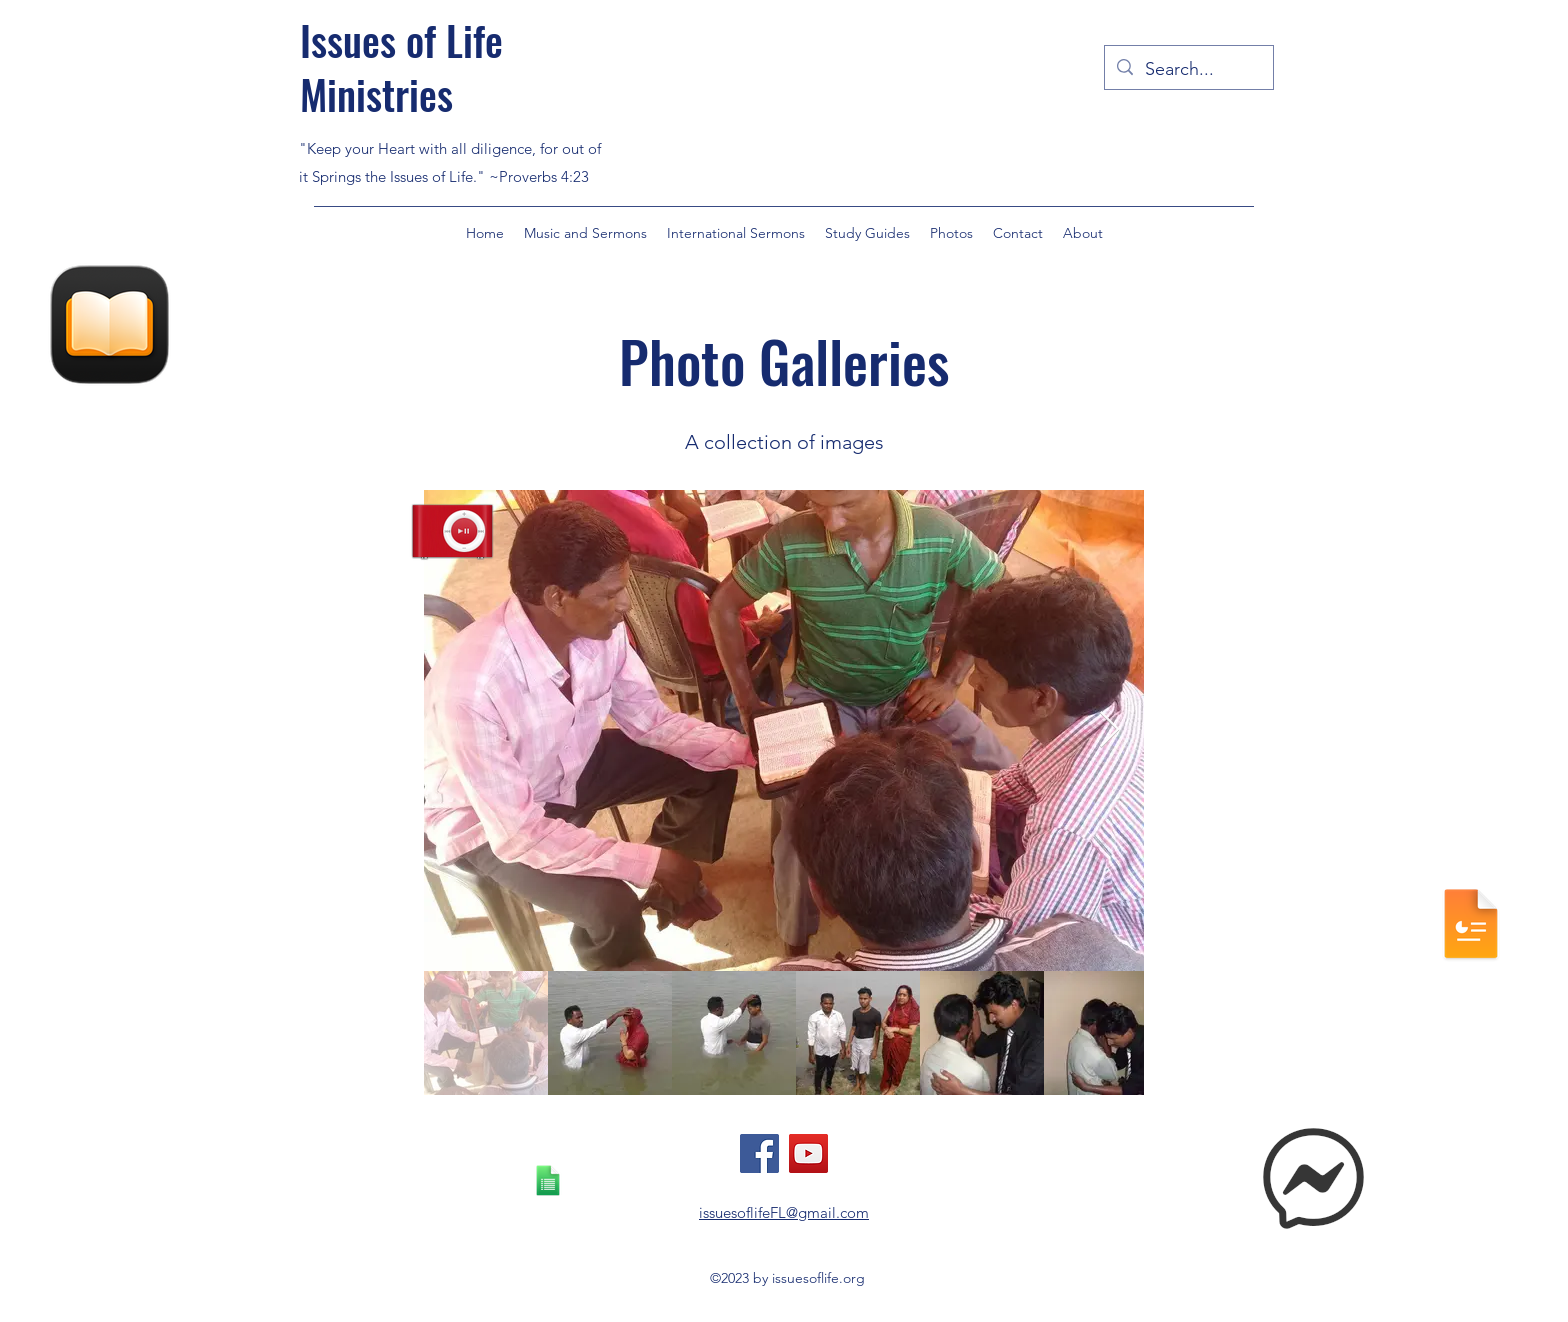  Describe the element at coordinates (109, 324) in the screenshot. I see `open the Books app` at that location.